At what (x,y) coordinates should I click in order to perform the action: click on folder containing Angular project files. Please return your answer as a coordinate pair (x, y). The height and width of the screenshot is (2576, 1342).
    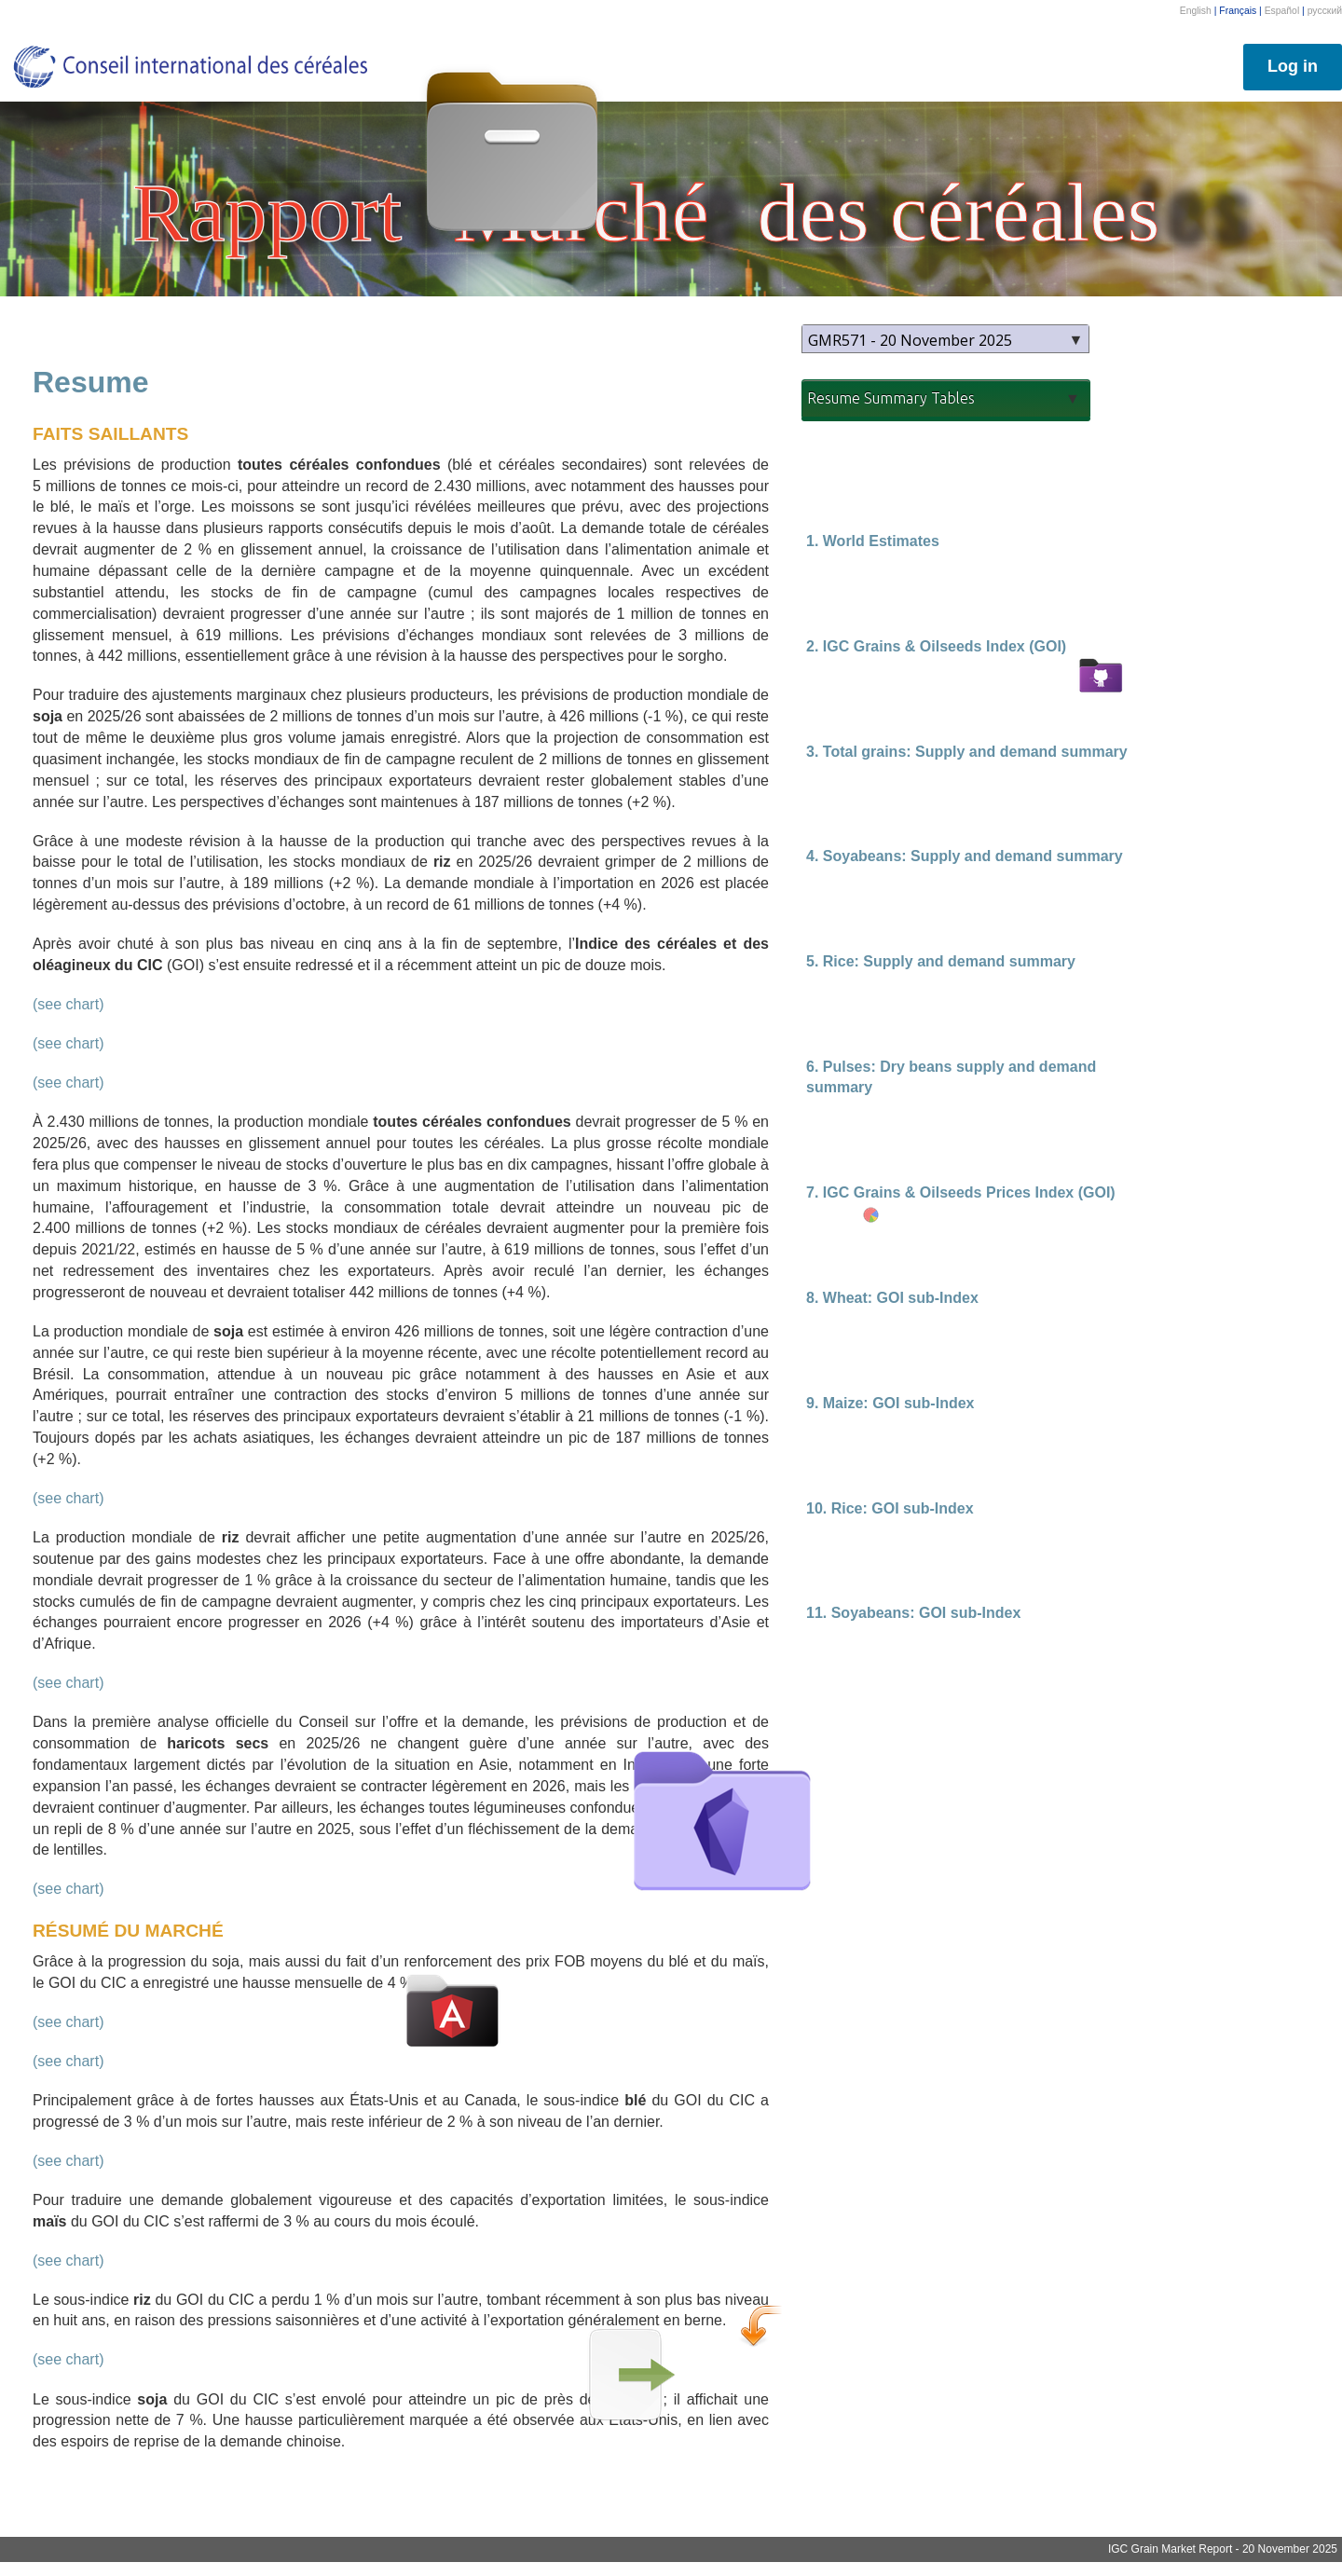
    Looking at the image, I should click on (452, 2013).